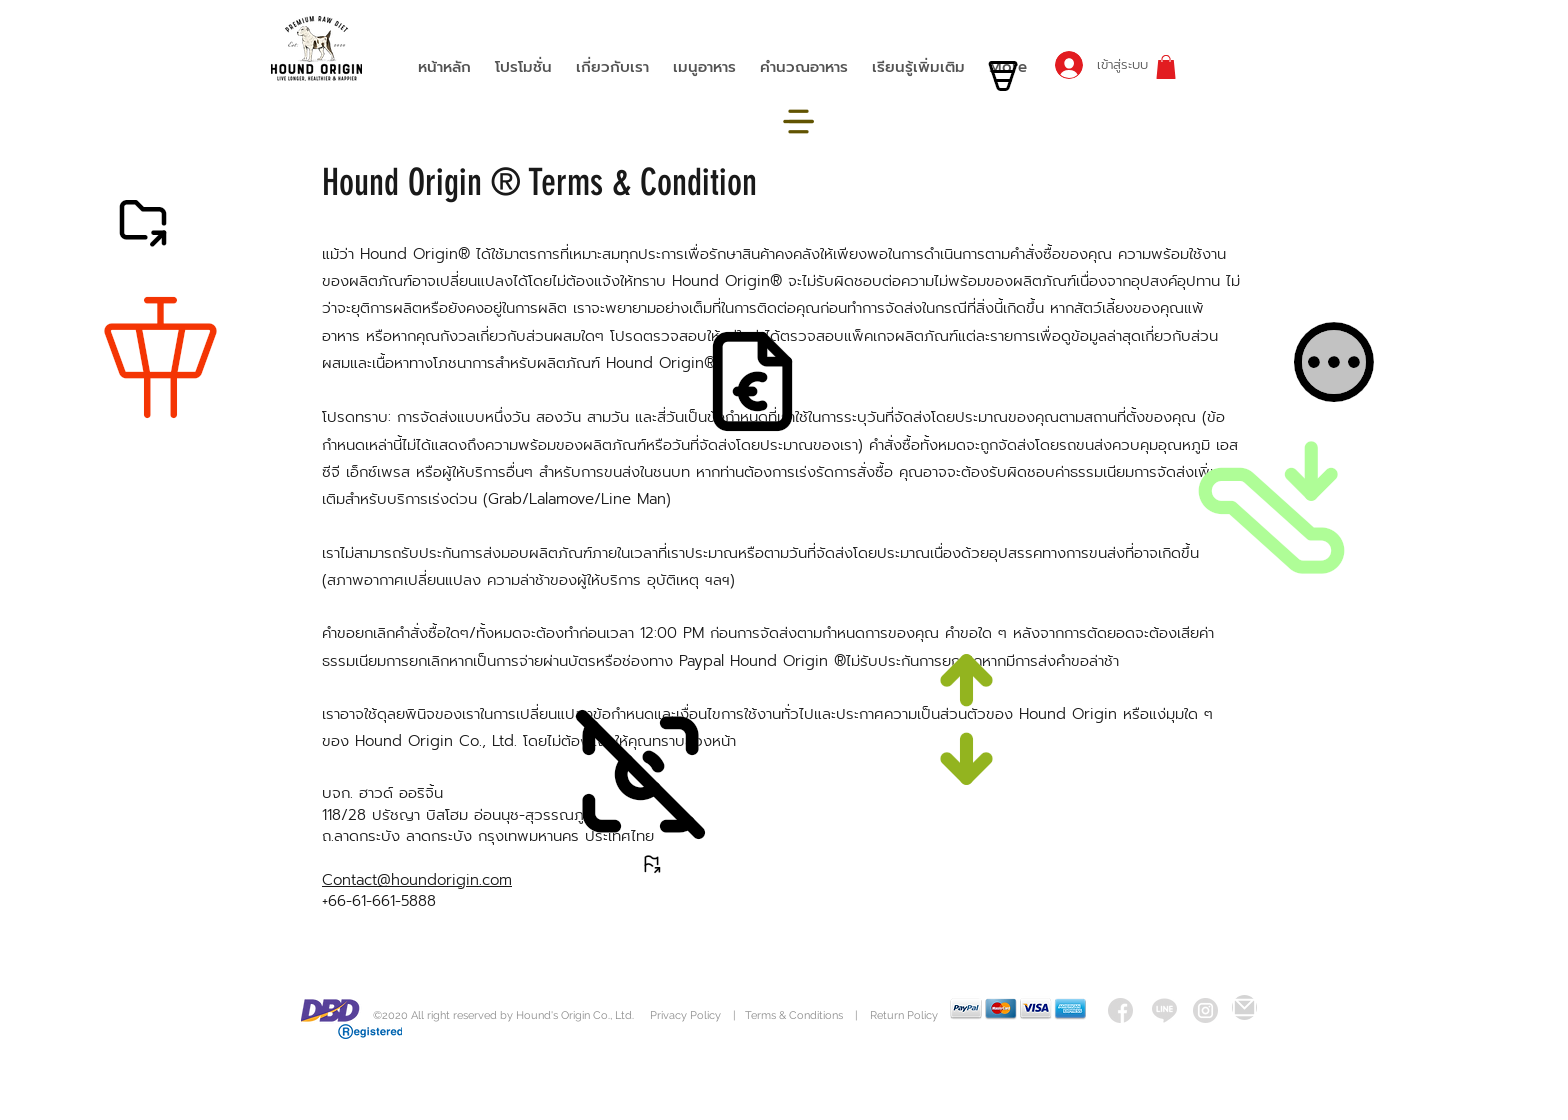  Describe the element at coordinates (1334, 362) in the screenshot. I see `view more options or actions` at that location.